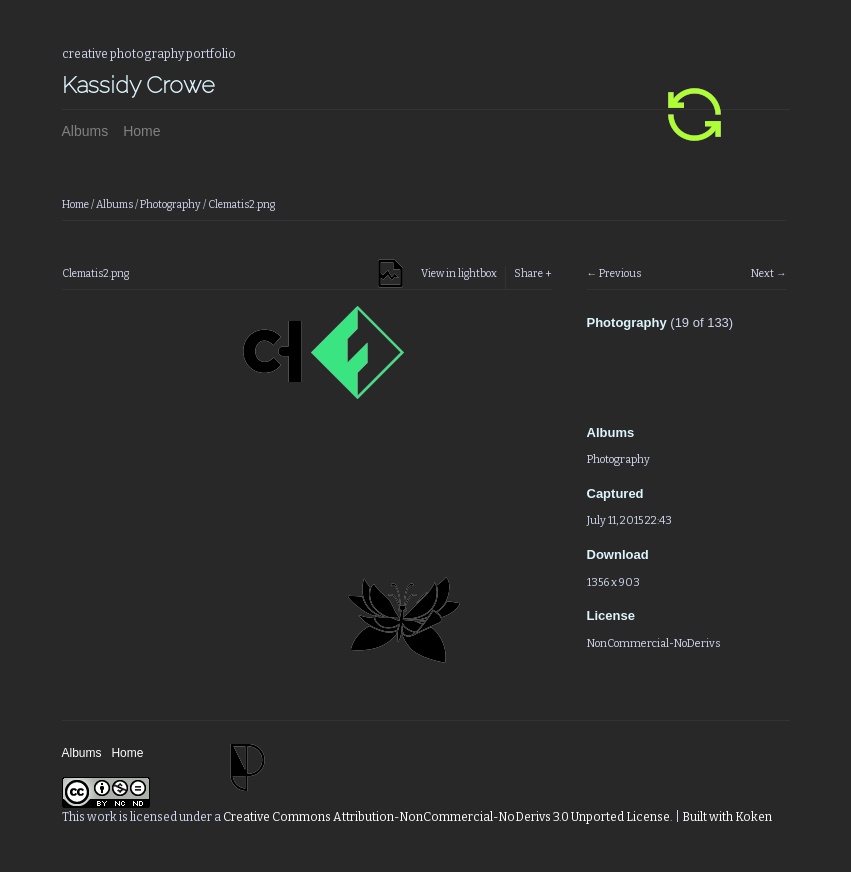 Image resolution: width=851 pixels, height=872 pixels. Describe the element at coordinates (390, 273) in the screenshot. I see `indicates a corrupted or damaged file` at that location.